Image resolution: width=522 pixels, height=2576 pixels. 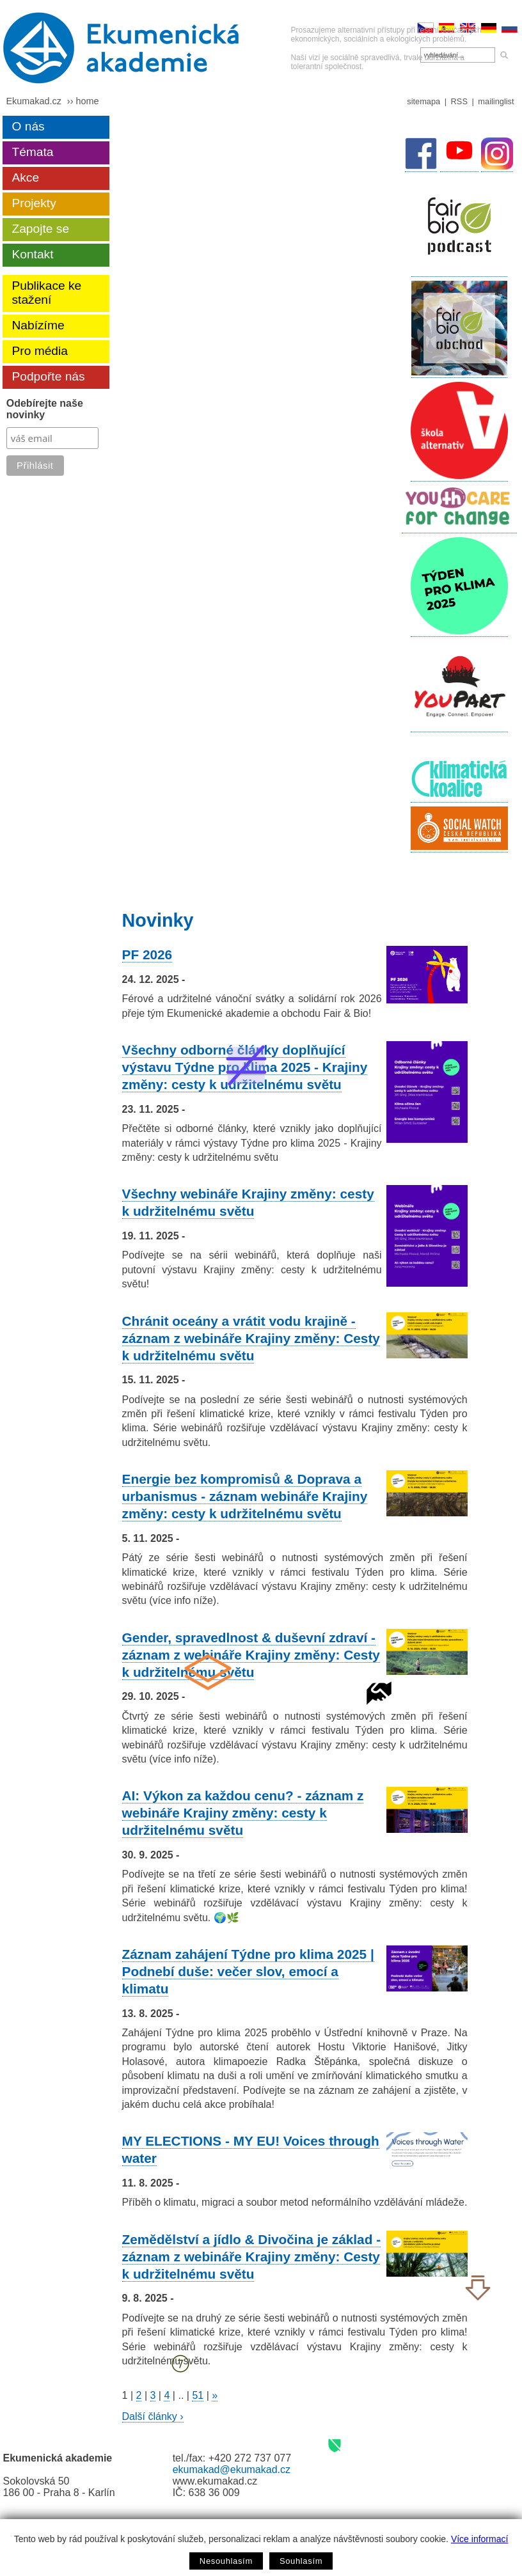 What do you see at coordinates (478, 2287) in the screenshot?
I see `download file or content` at bounding box center [478, 2287].